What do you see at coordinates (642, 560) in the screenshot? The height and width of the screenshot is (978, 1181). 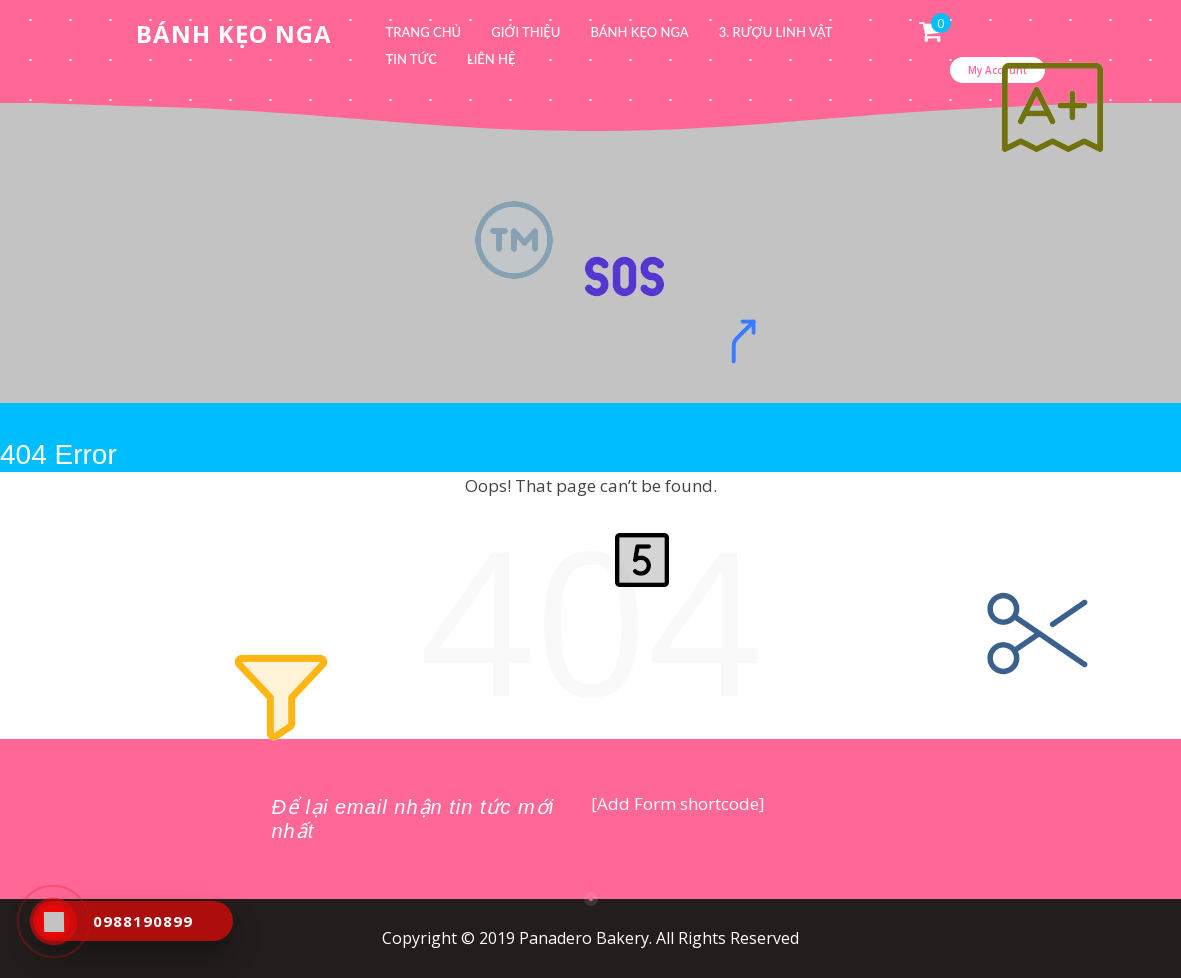 I see `select or input the number five` at bounding box center [642, 560].